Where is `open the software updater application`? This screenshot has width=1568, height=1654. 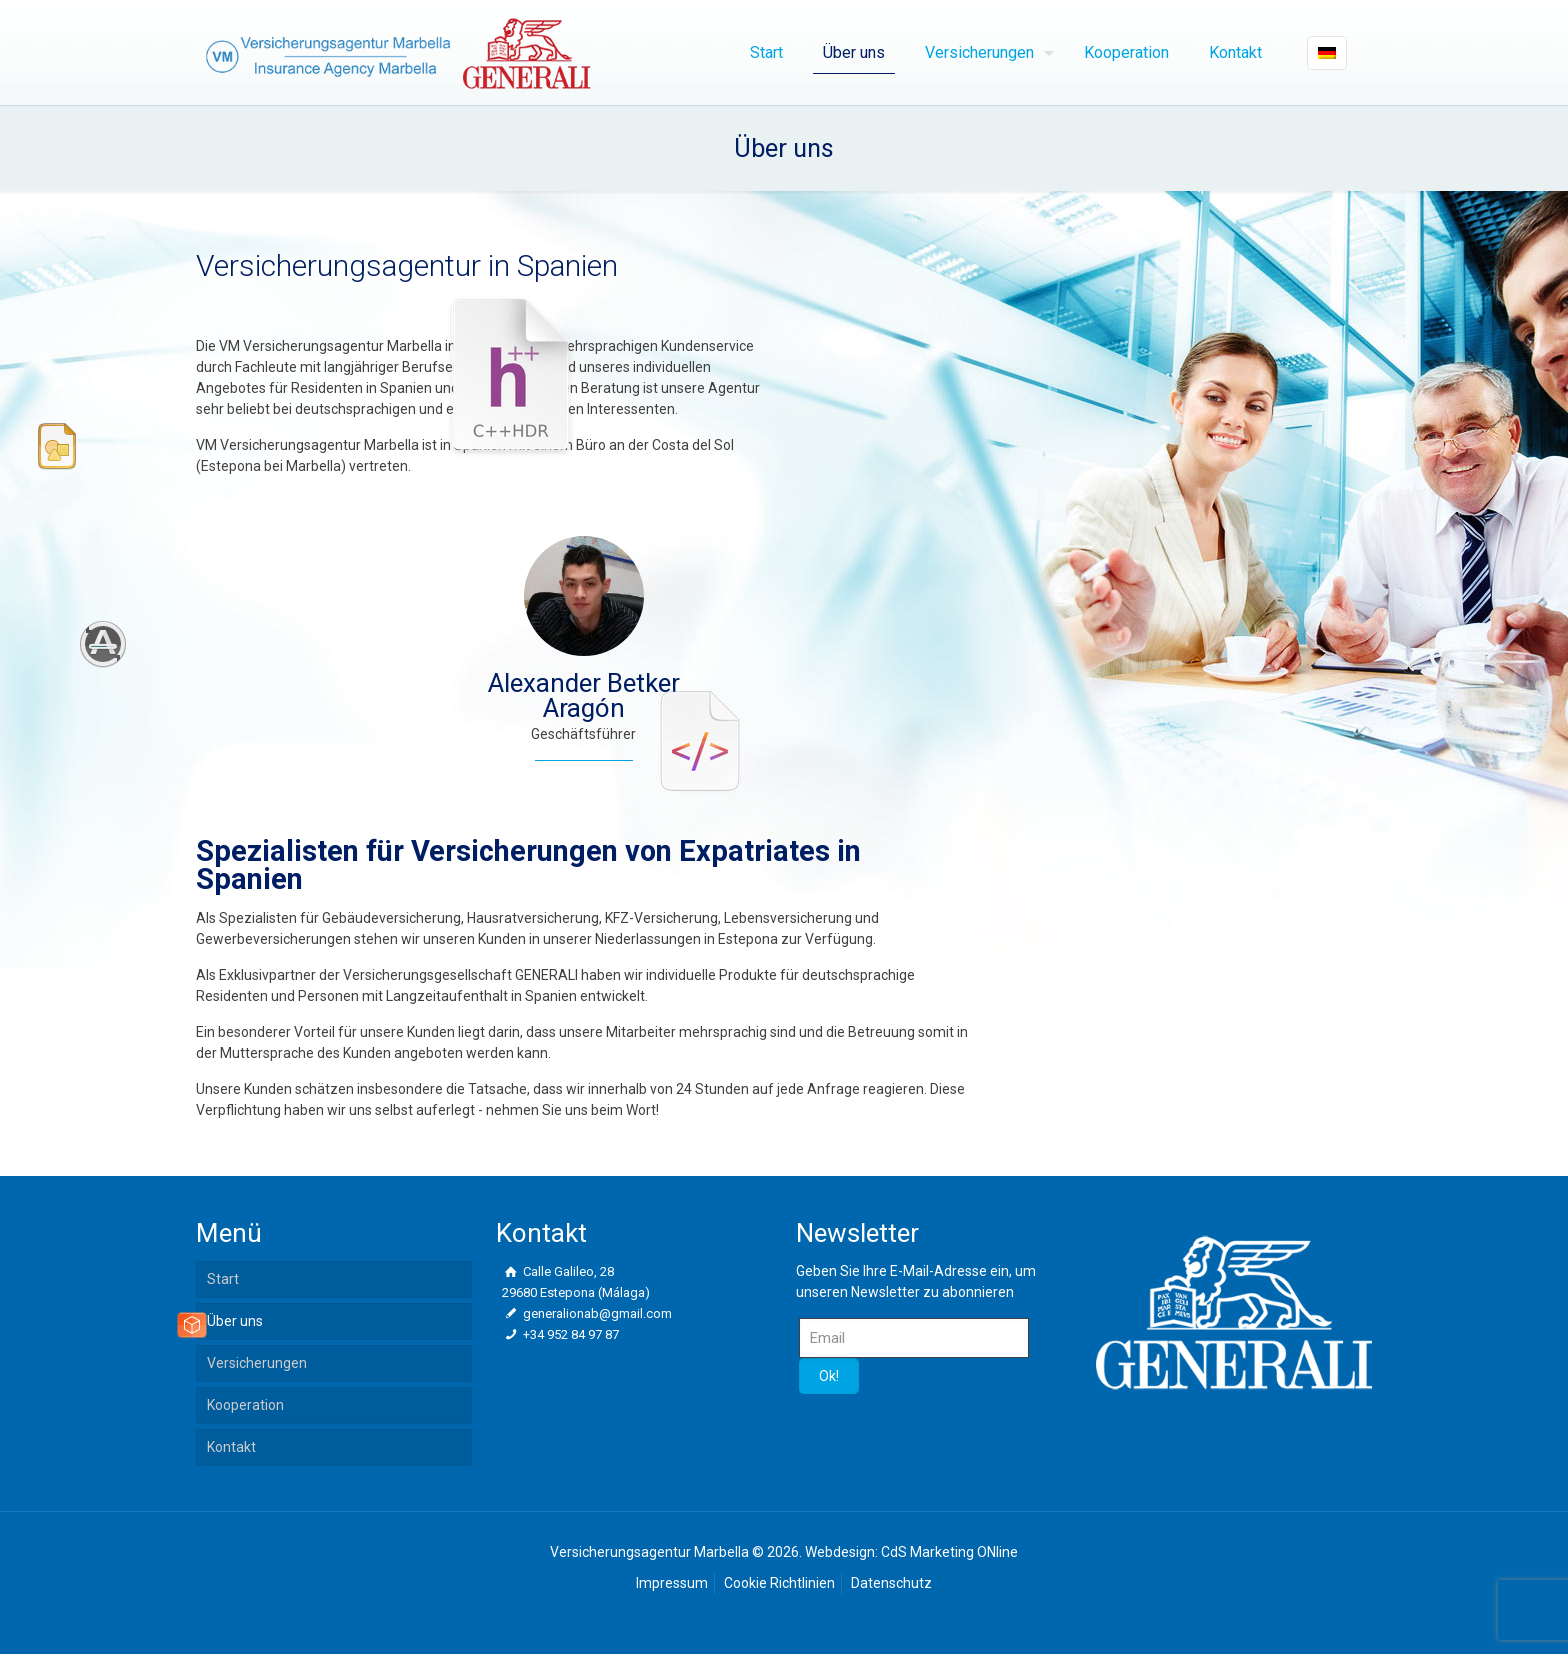
open the software updater application is located at coordinates (103, 644).